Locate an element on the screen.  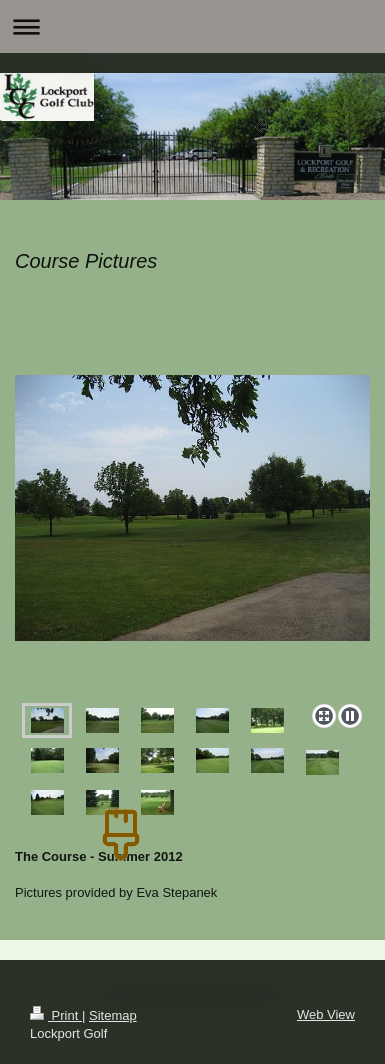
go back to the previous screen is located at coordinates (262, 127).